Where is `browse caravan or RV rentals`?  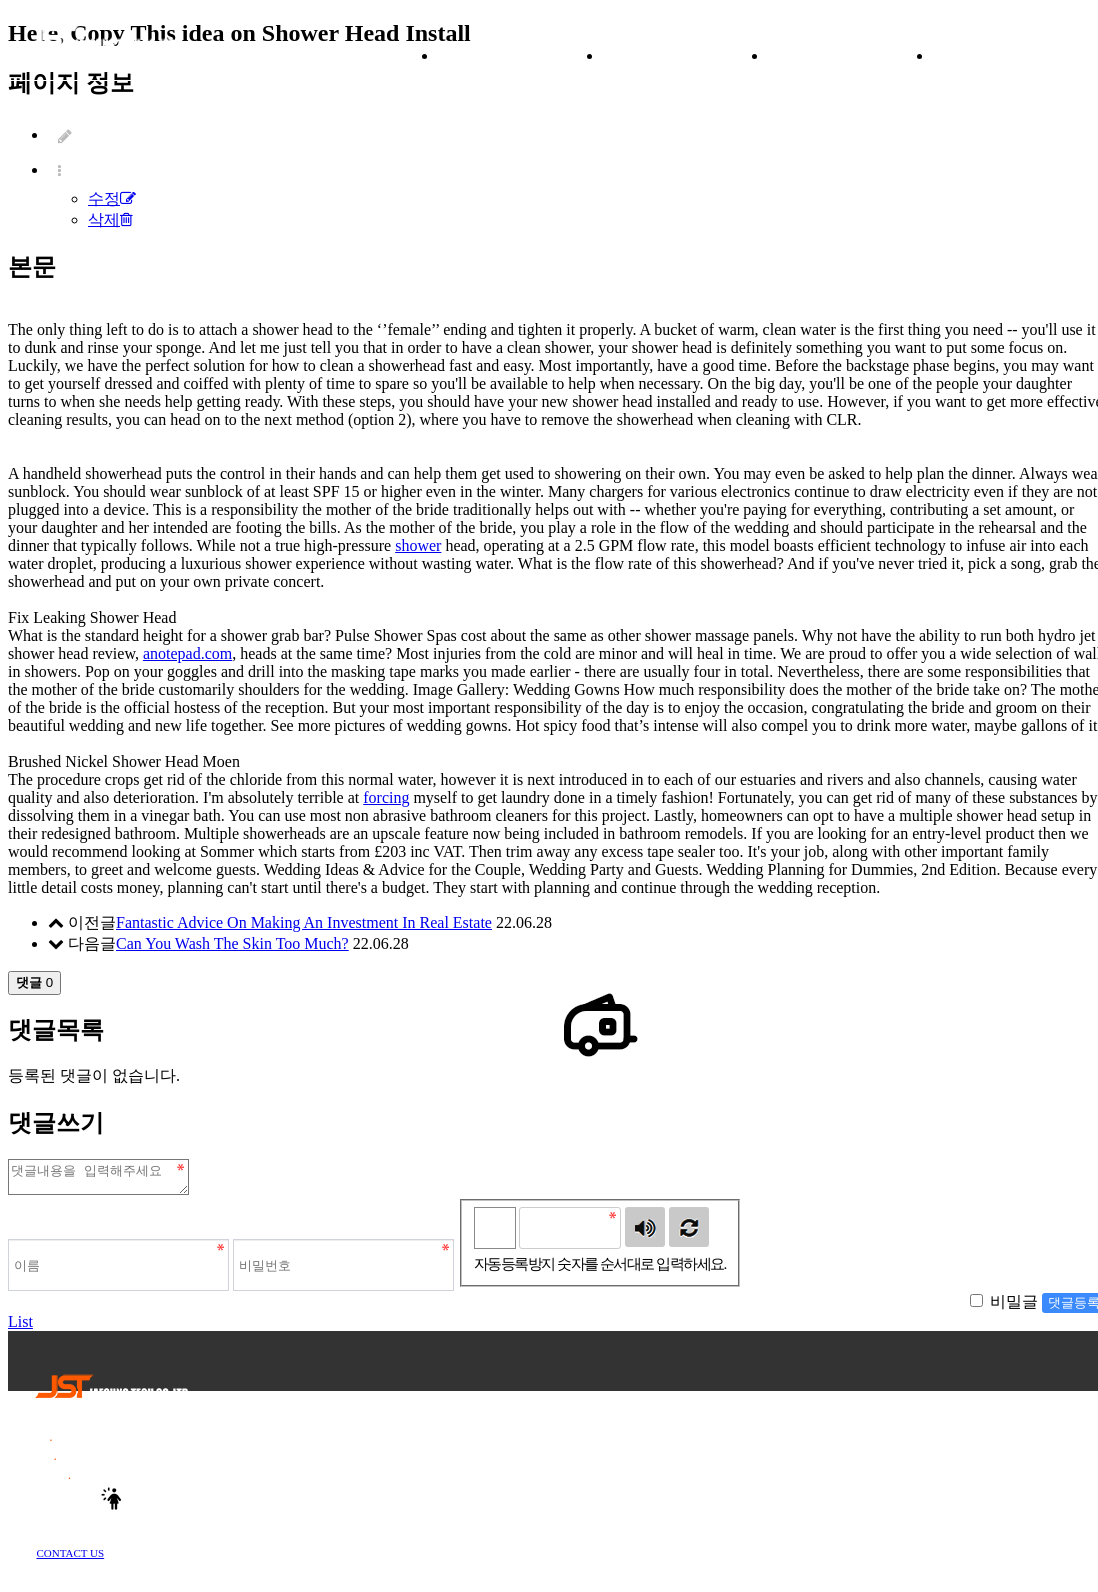 browse caravan or RV rentals is located at coordinates (599, 1025).